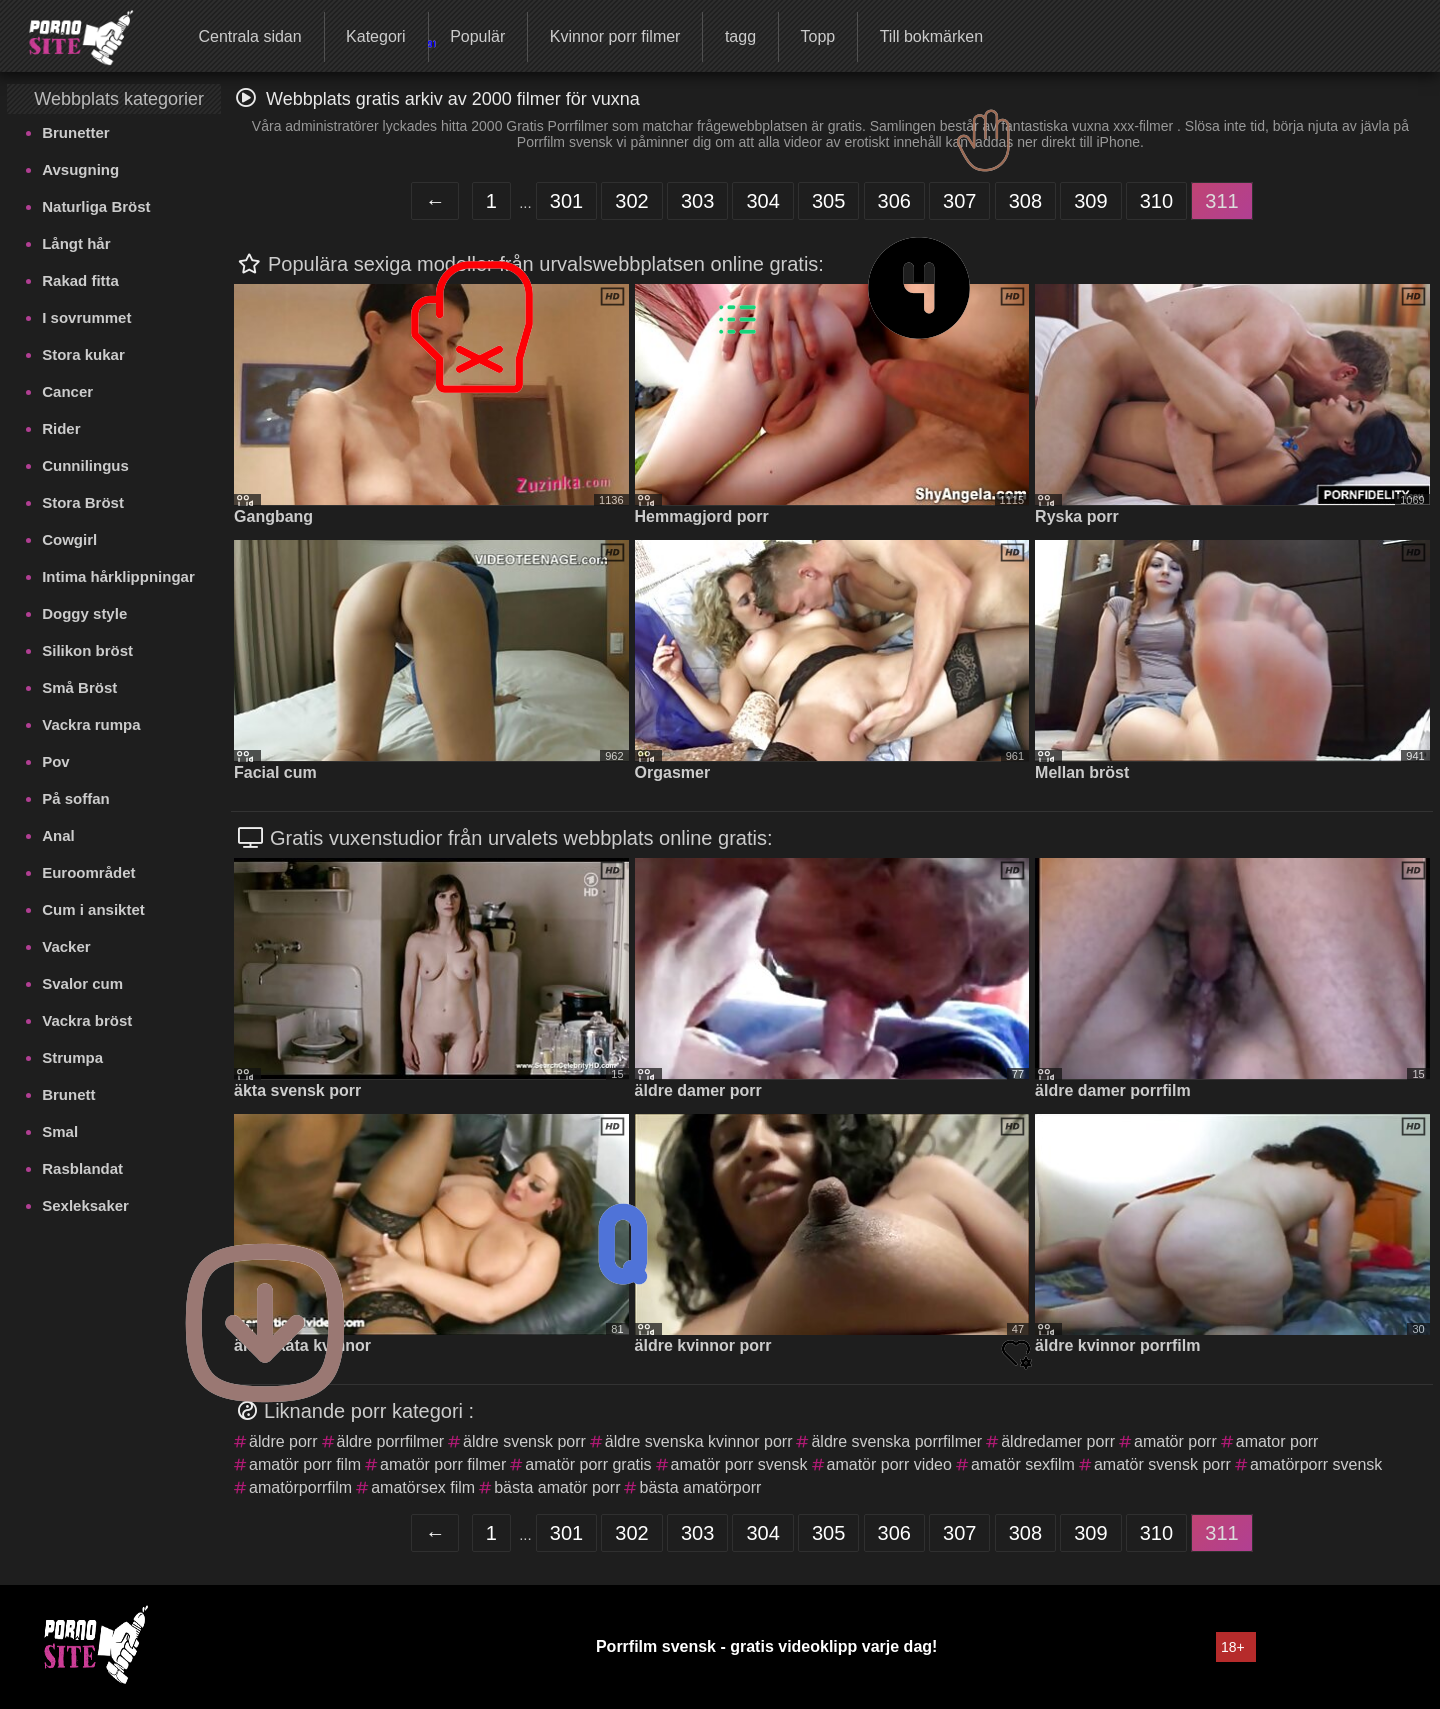 Image resolution: width=1440 pixels, height=1709 pixels. Describe the element at coordinates (1016, 1353) in the screenshot. I see `manage favorites settings` at that location.